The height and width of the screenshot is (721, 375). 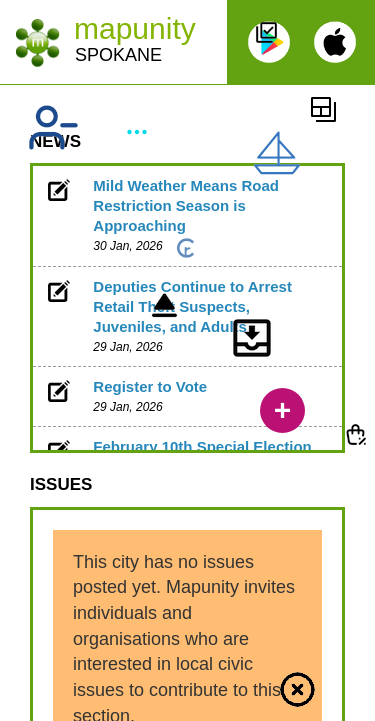 I want to click on eject media or disc, so click(x=164, y=304).